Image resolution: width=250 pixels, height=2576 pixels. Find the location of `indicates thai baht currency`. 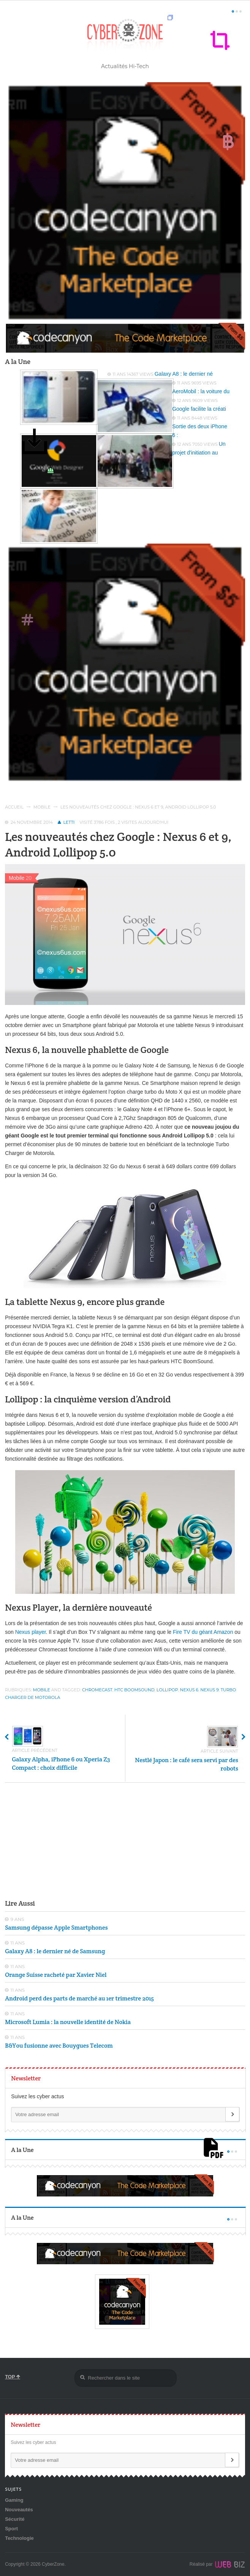

indicates thai baht currency is located at coordinates (228, 142).